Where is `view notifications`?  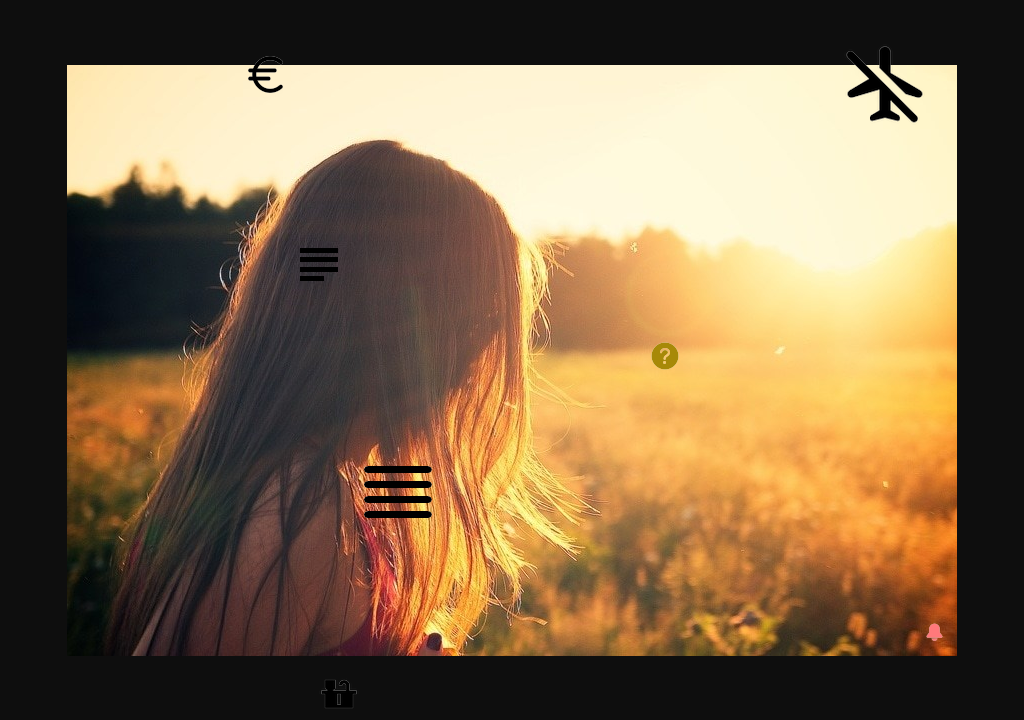
view notifications is located at coordinates (934, 632).